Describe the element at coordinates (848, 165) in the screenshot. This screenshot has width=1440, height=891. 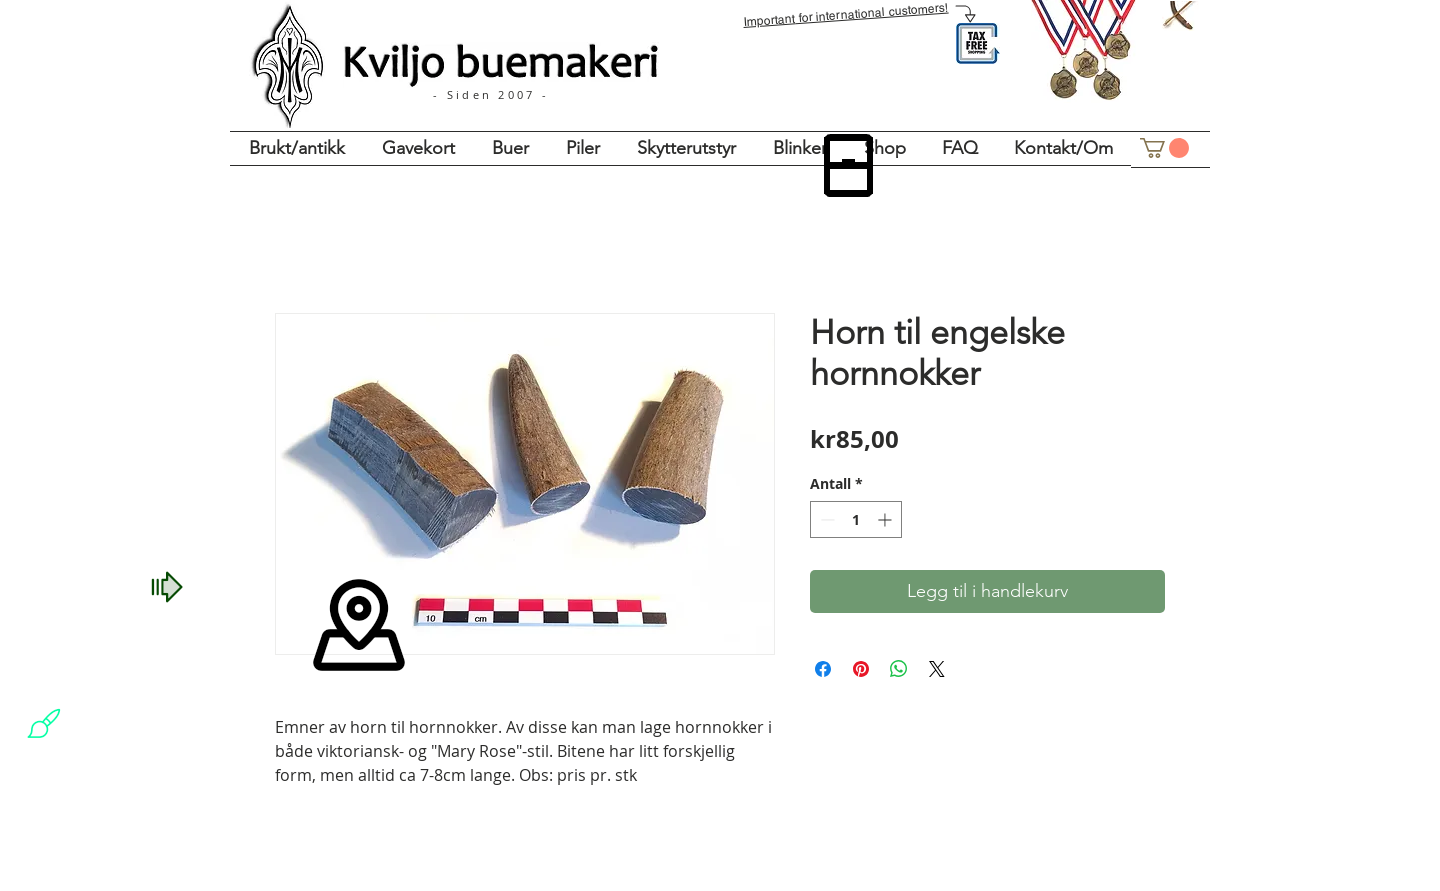
I see `view window sensor status` at that location.